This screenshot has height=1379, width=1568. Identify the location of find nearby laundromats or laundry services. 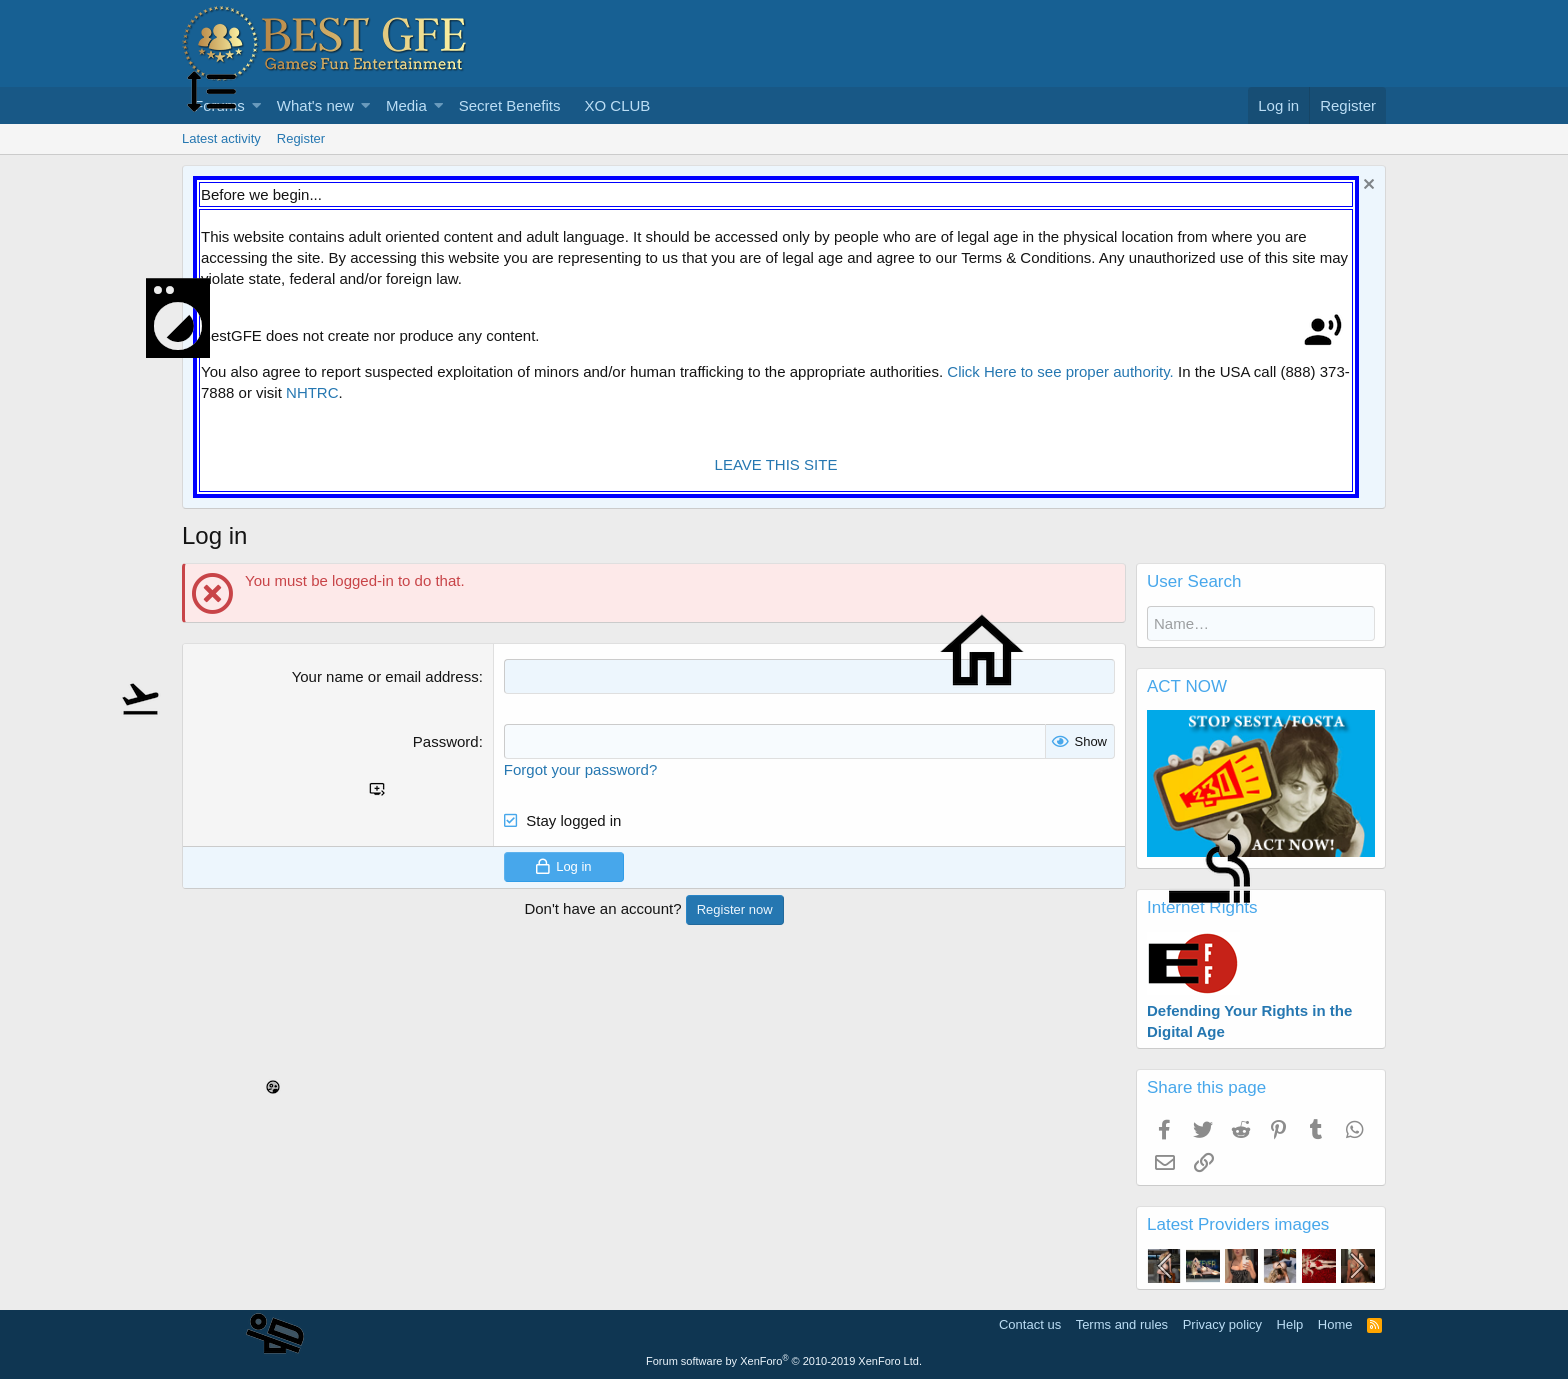
(178, 318).